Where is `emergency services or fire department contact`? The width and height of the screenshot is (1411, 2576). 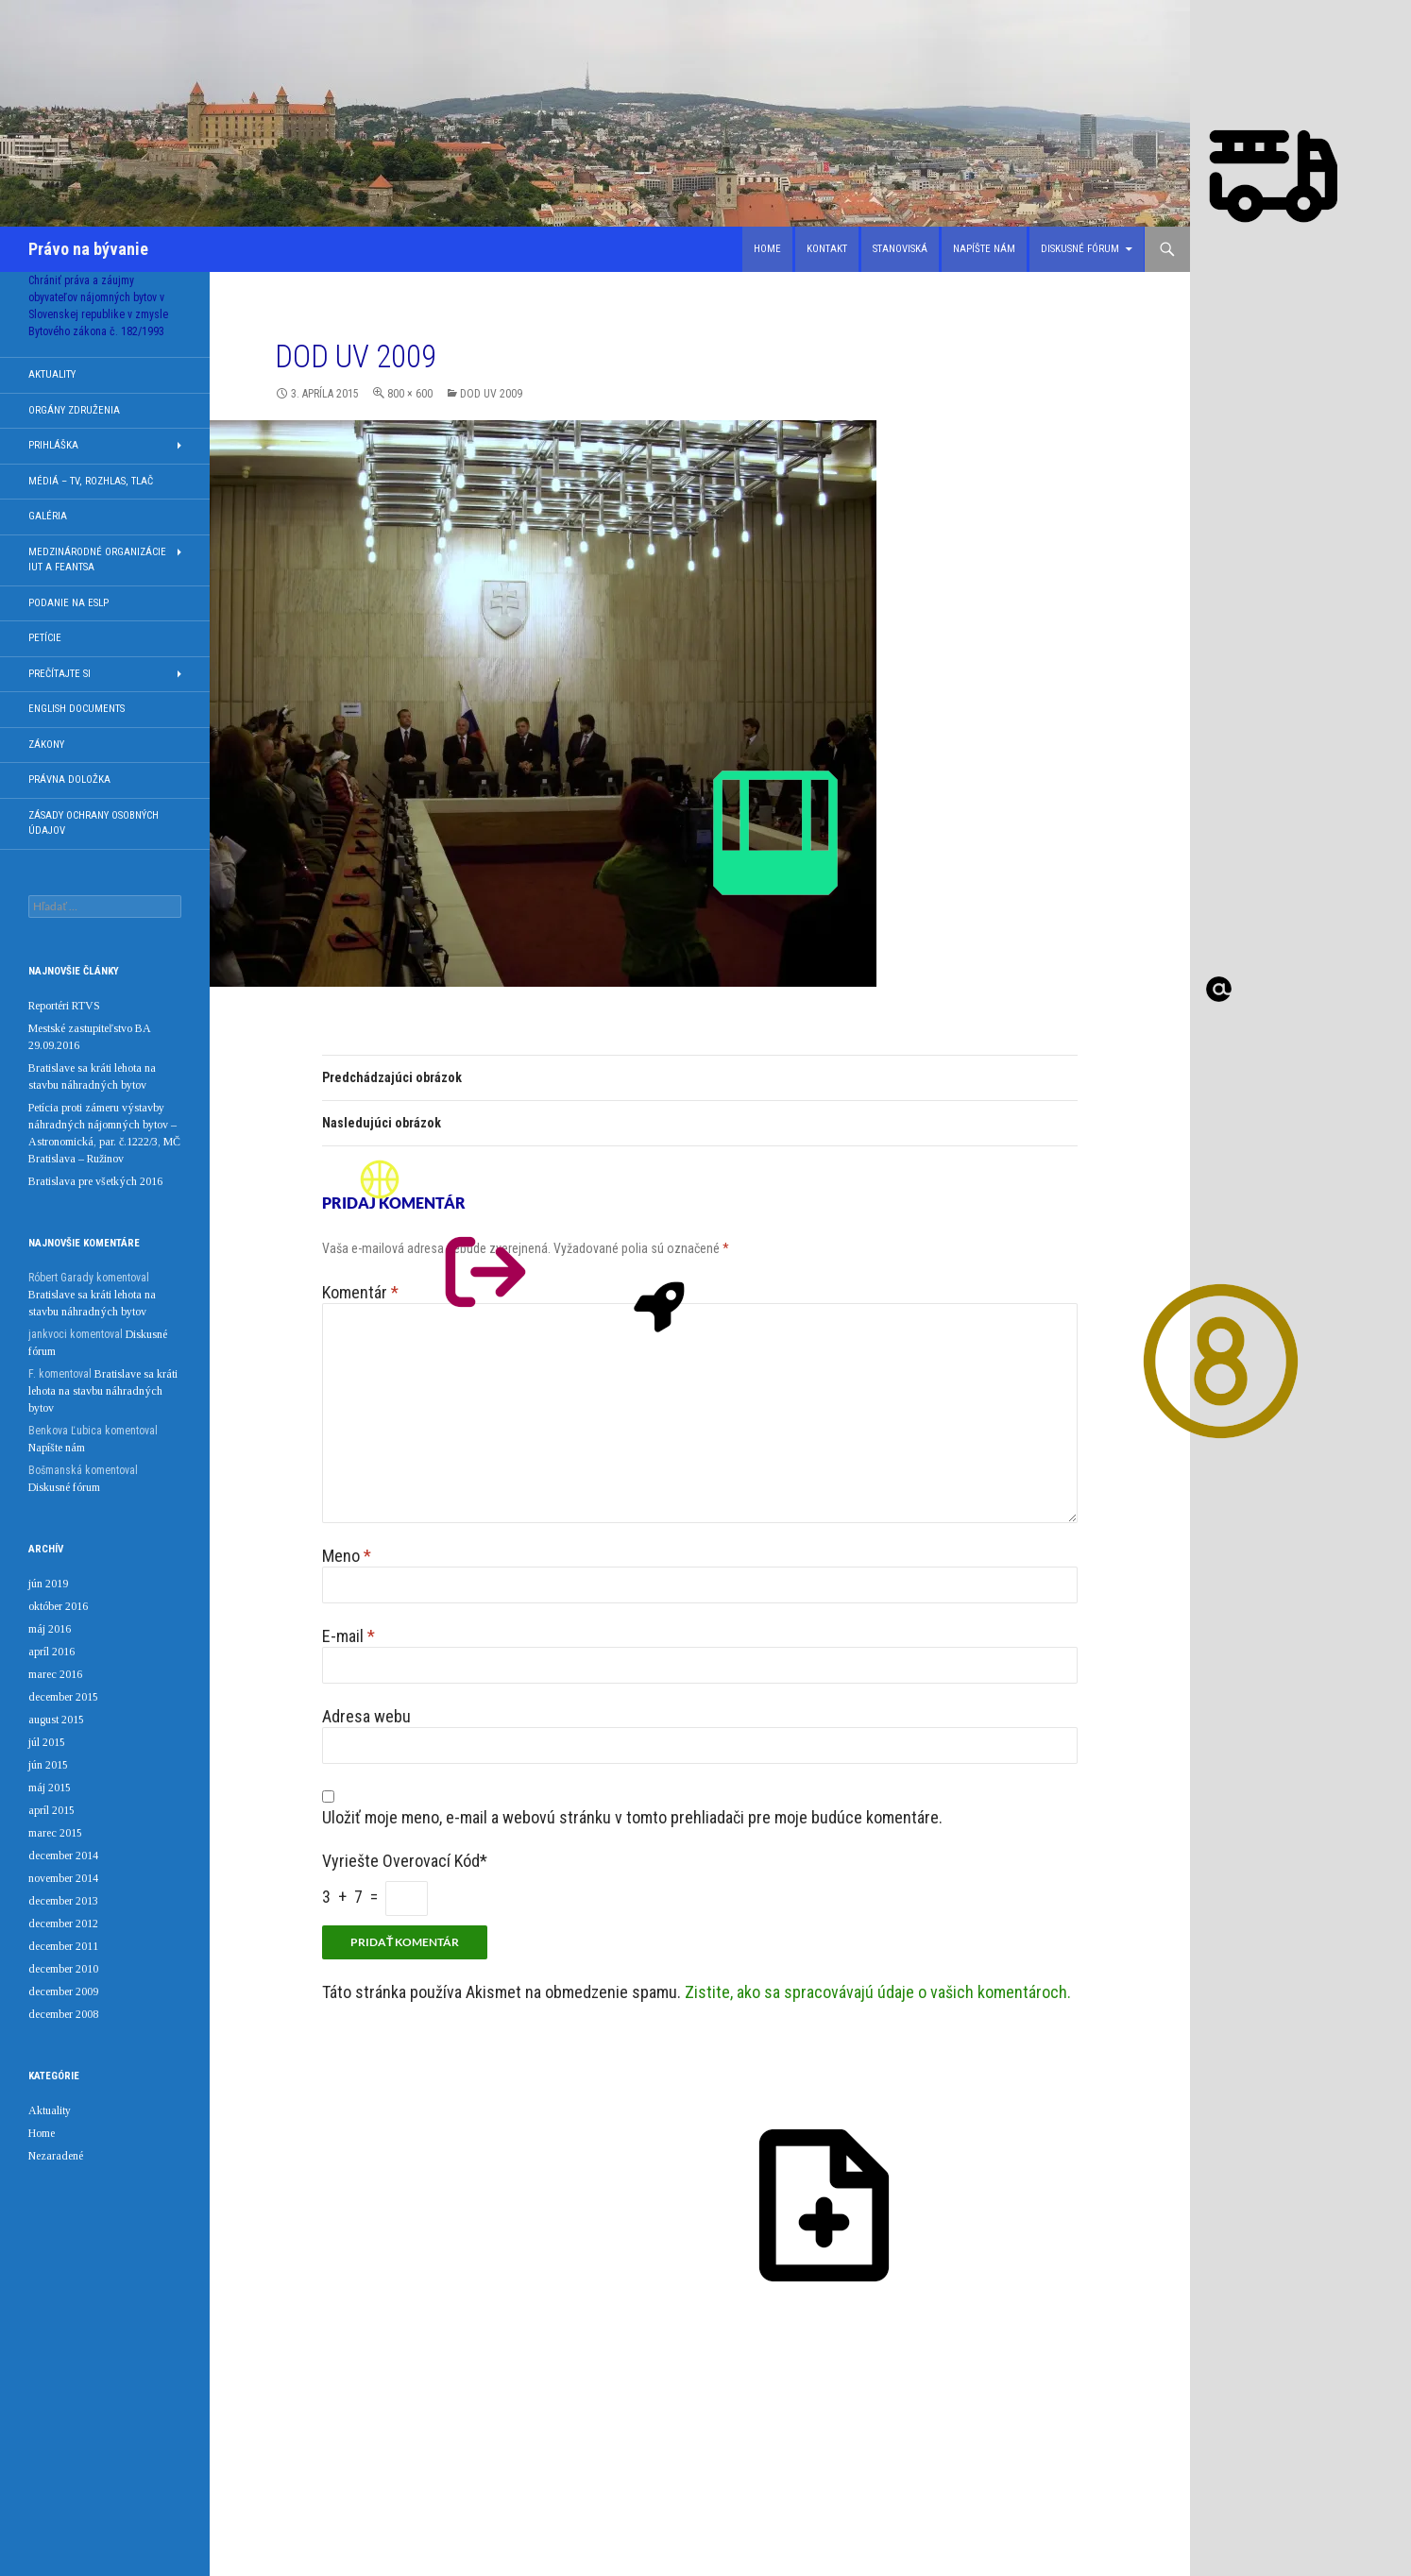 emergency services or fire department contact is located at coordinates (1270, 170).